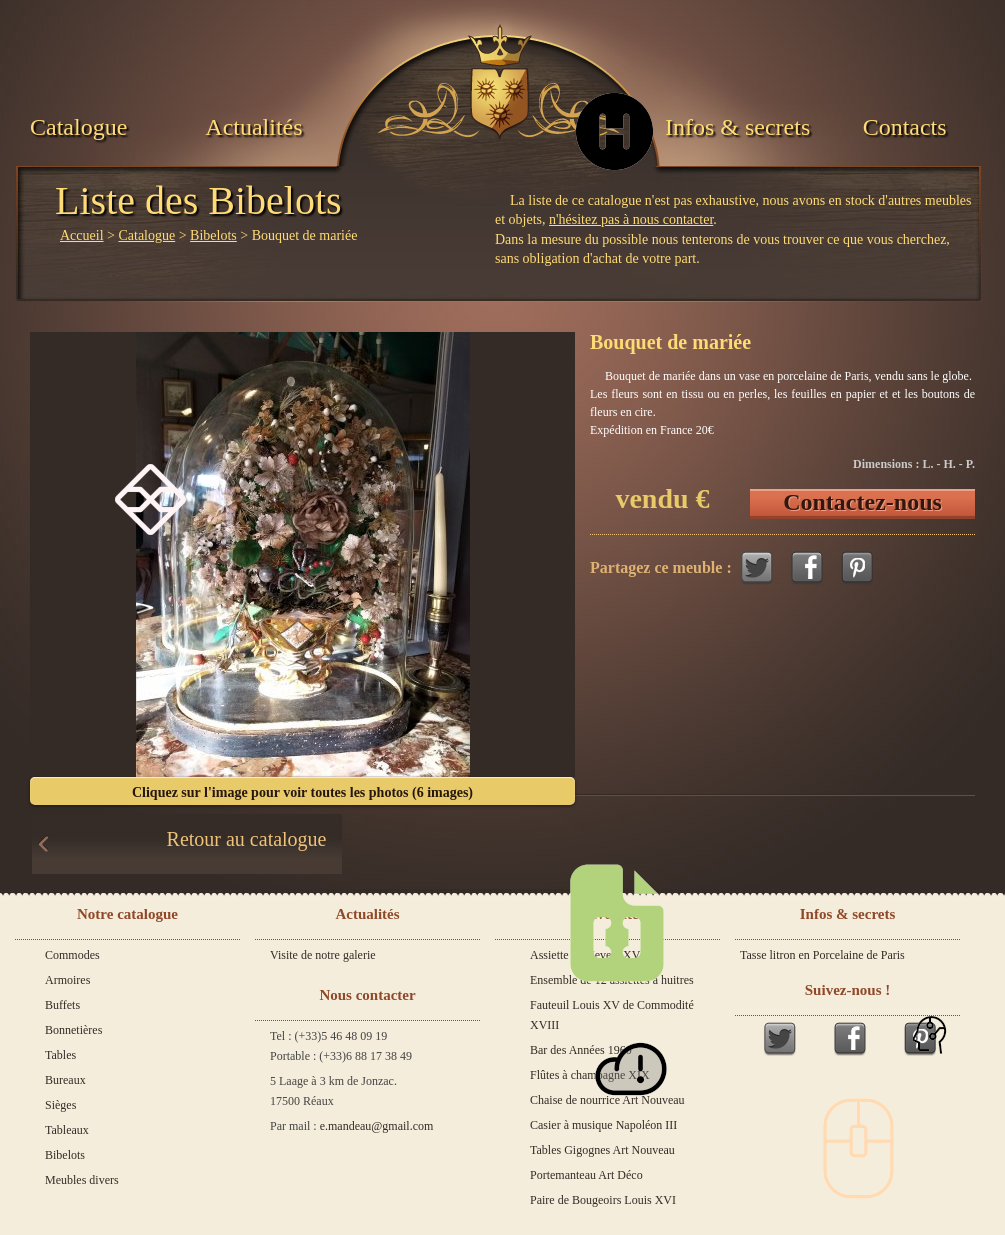 This screenshot has height=1235, width=1005. I want to click on hospital or medical facility indicator, so click(614, 131).